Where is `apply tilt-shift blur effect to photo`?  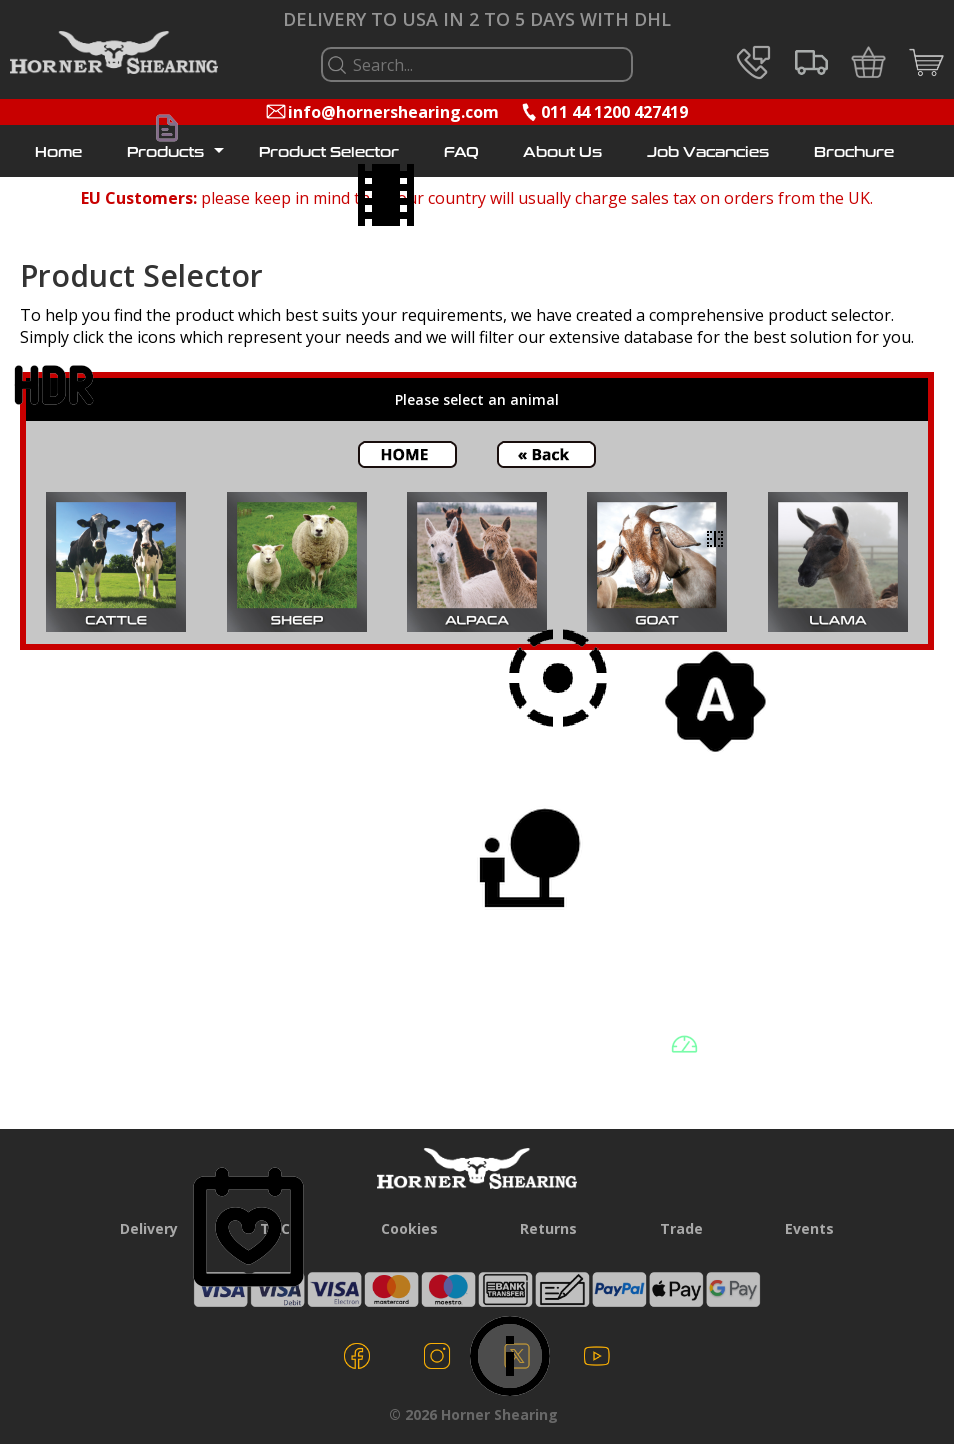
apply tilt-shift blur effect to photo is located at coordinates (558, 678).